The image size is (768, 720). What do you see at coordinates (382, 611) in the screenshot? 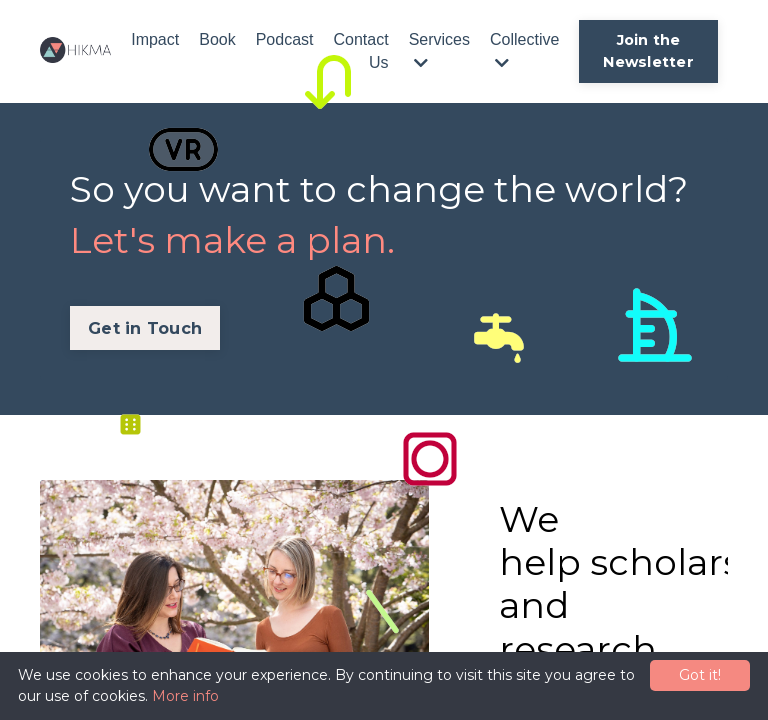
I see `indicates a disabled or unavailable feature` at bounding box center [382, 611].